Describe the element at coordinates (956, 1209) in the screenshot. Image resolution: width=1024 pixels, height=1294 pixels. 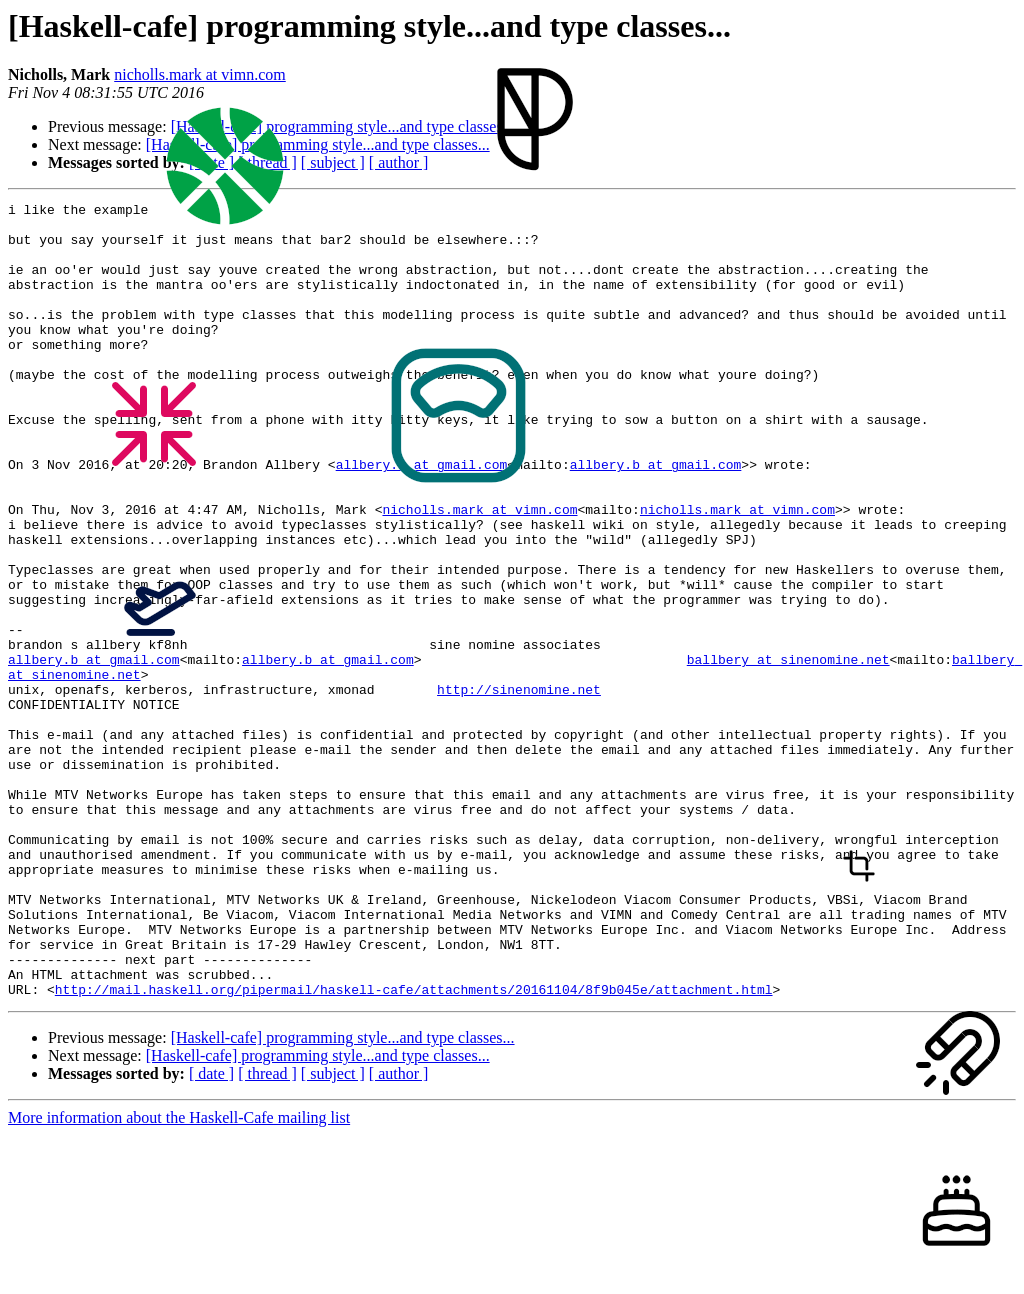
I see `view birthday or celebration events` at that location.